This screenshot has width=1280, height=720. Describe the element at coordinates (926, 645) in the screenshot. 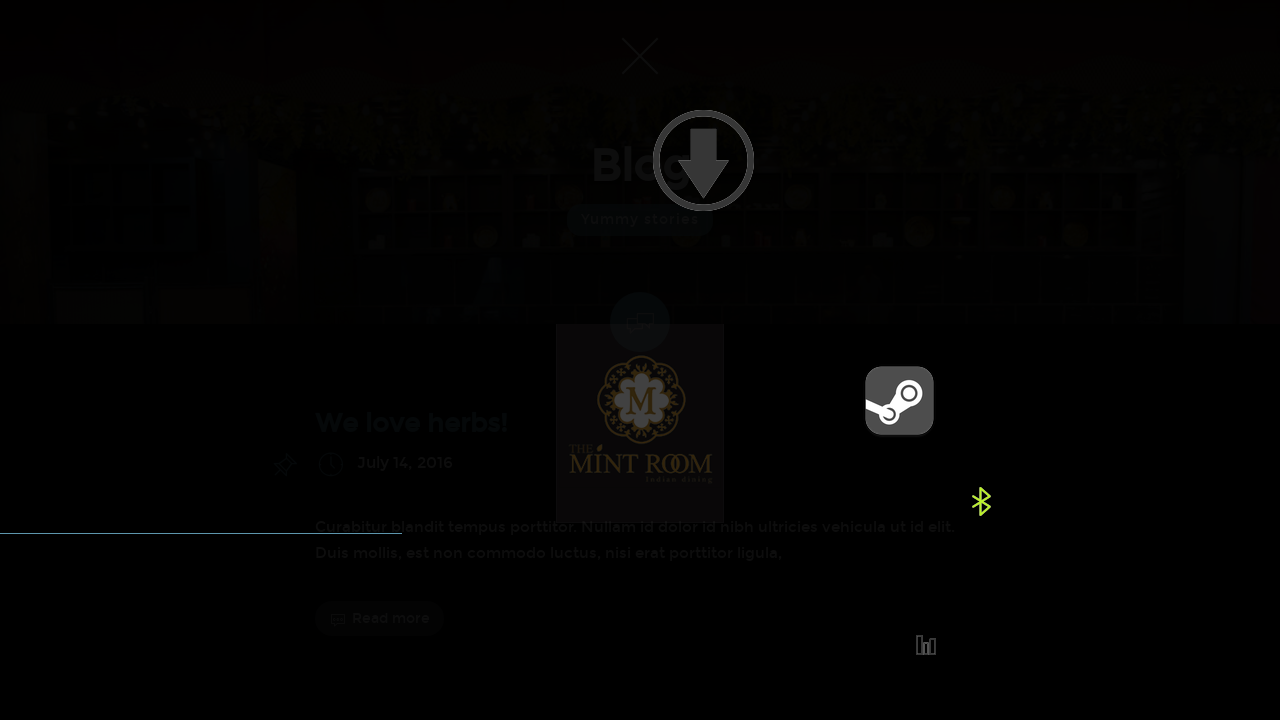

I see `view statistics or analytics` at that location.